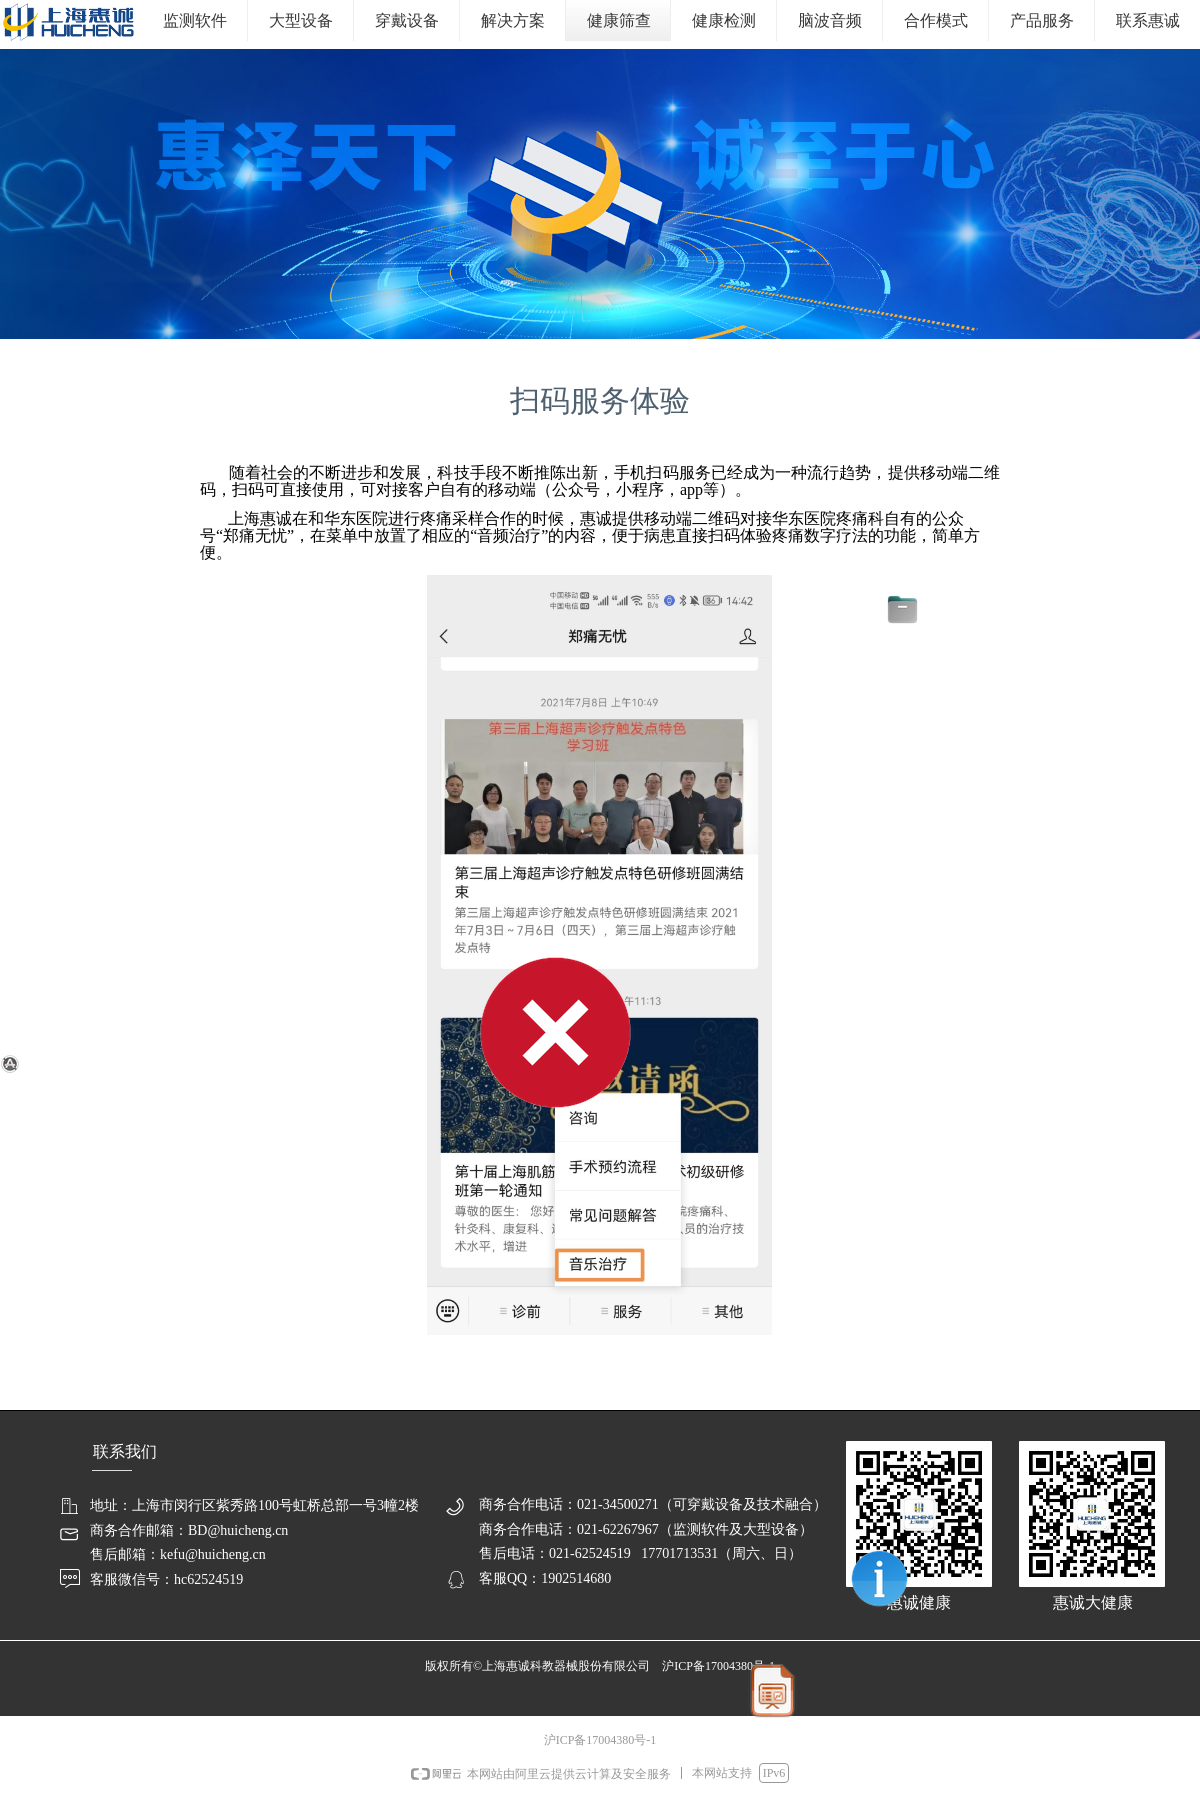  I want to click on view information or details about an application, so click(879, 1578).